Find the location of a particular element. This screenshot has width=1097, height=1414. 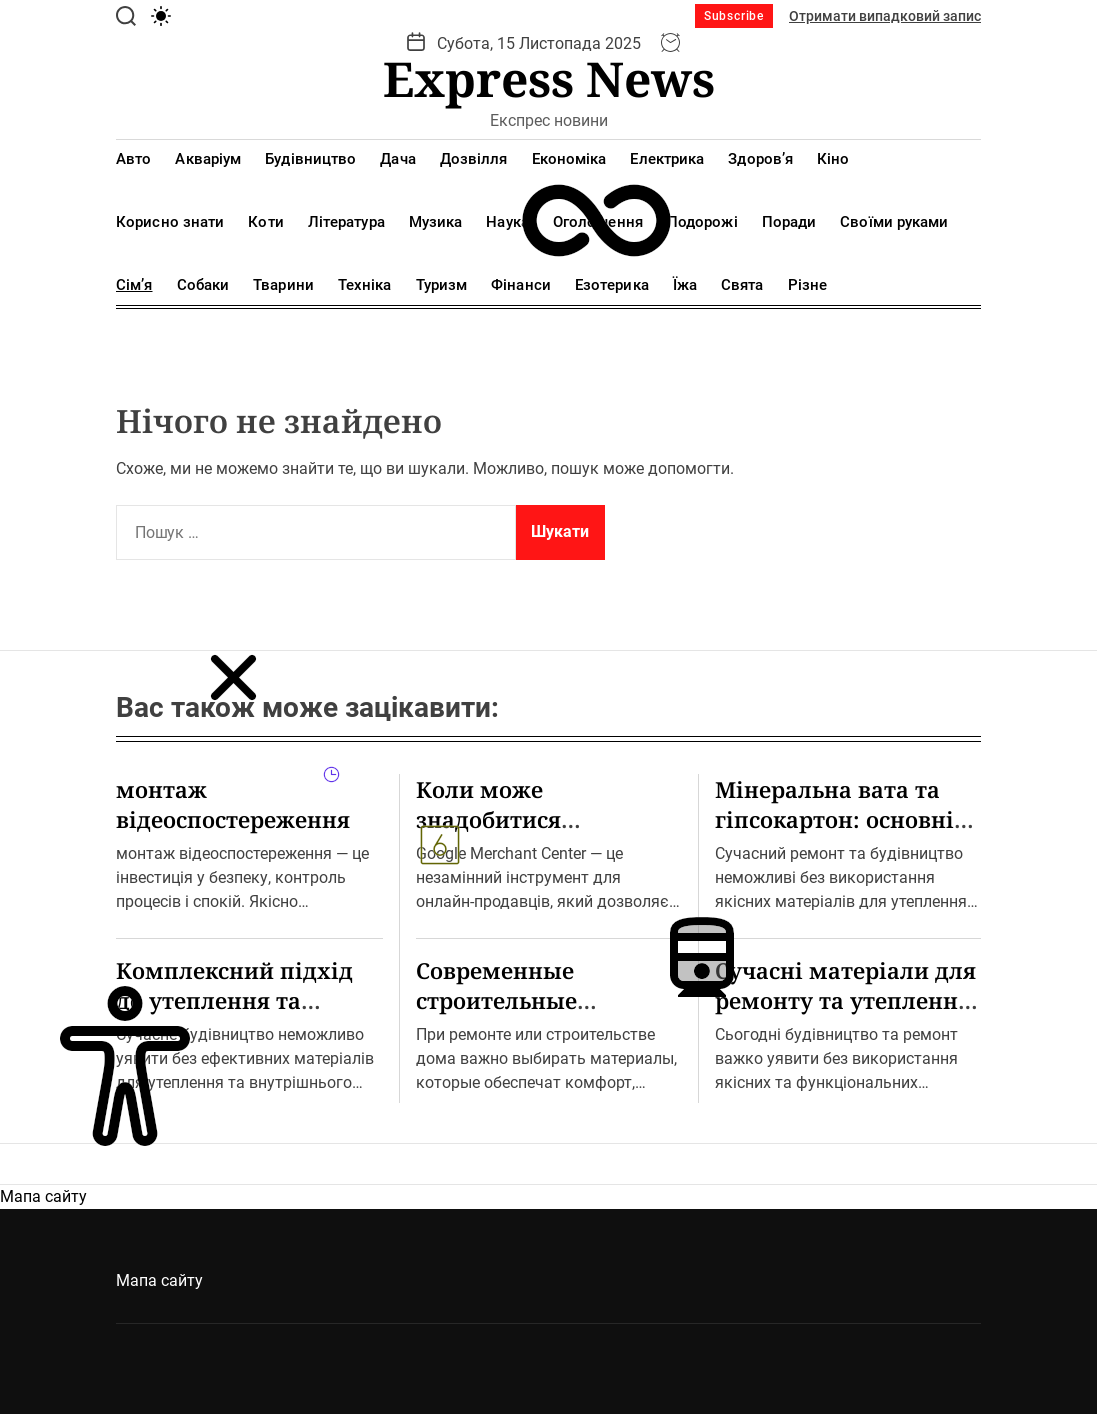

close the current window or dialog is located at coordinates (233, 677).